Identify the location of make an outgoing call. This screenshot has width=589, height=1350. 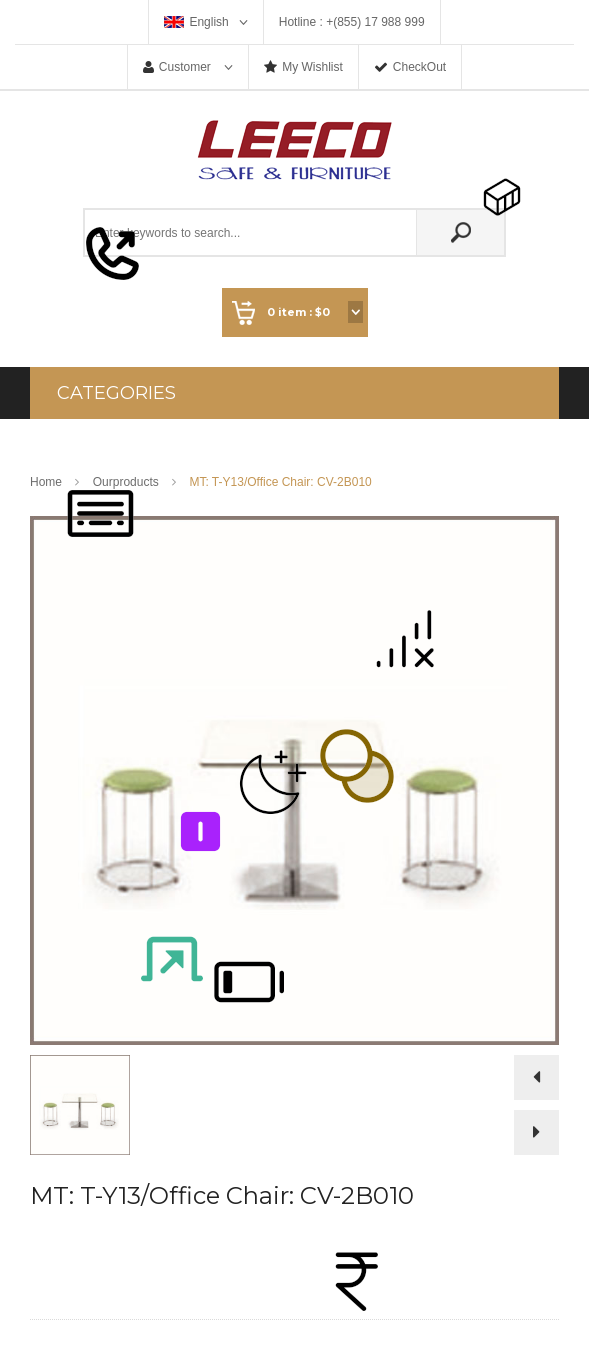
(113, 252).